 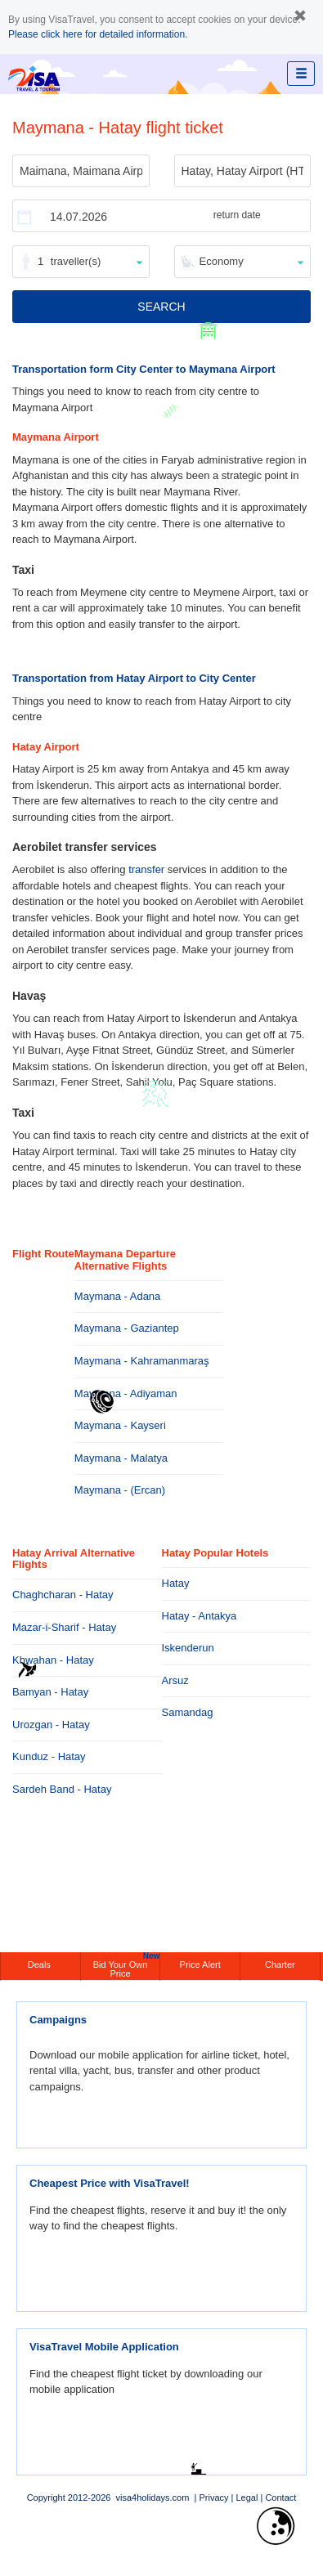 What do you see at coordinates (27, 1670) in the screenshot?
I see `indicates a damaged or worn weapon in inventory` at bounding box center [27, 1670].